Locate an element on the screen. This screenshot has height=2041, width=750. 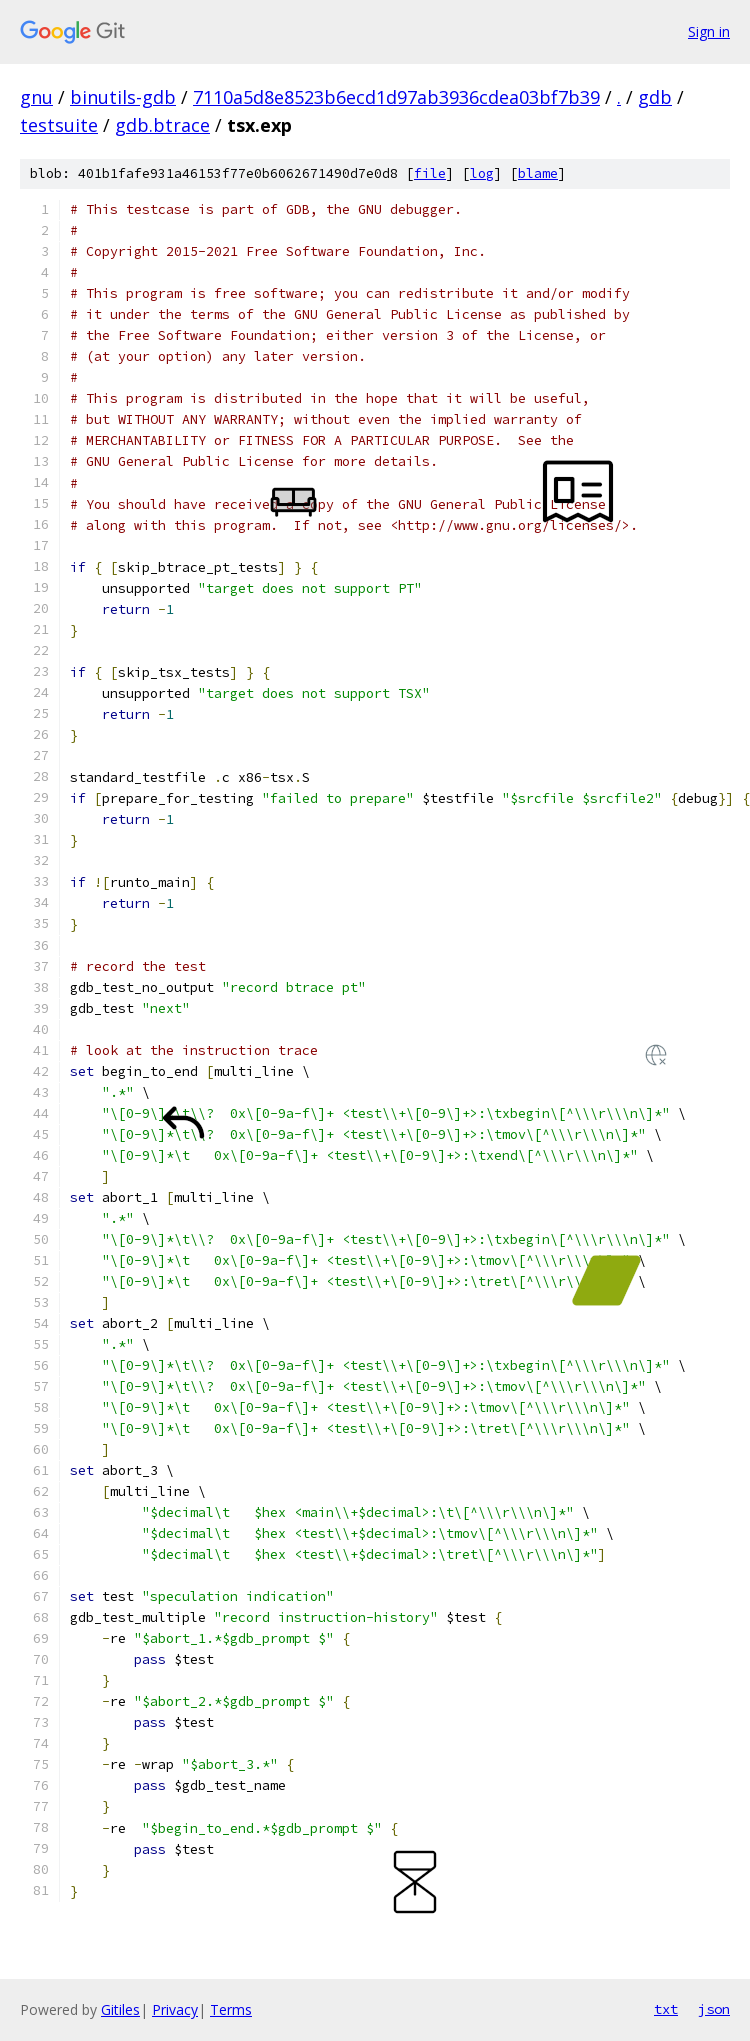
no internet connection is located at coordinates (656, 1055).